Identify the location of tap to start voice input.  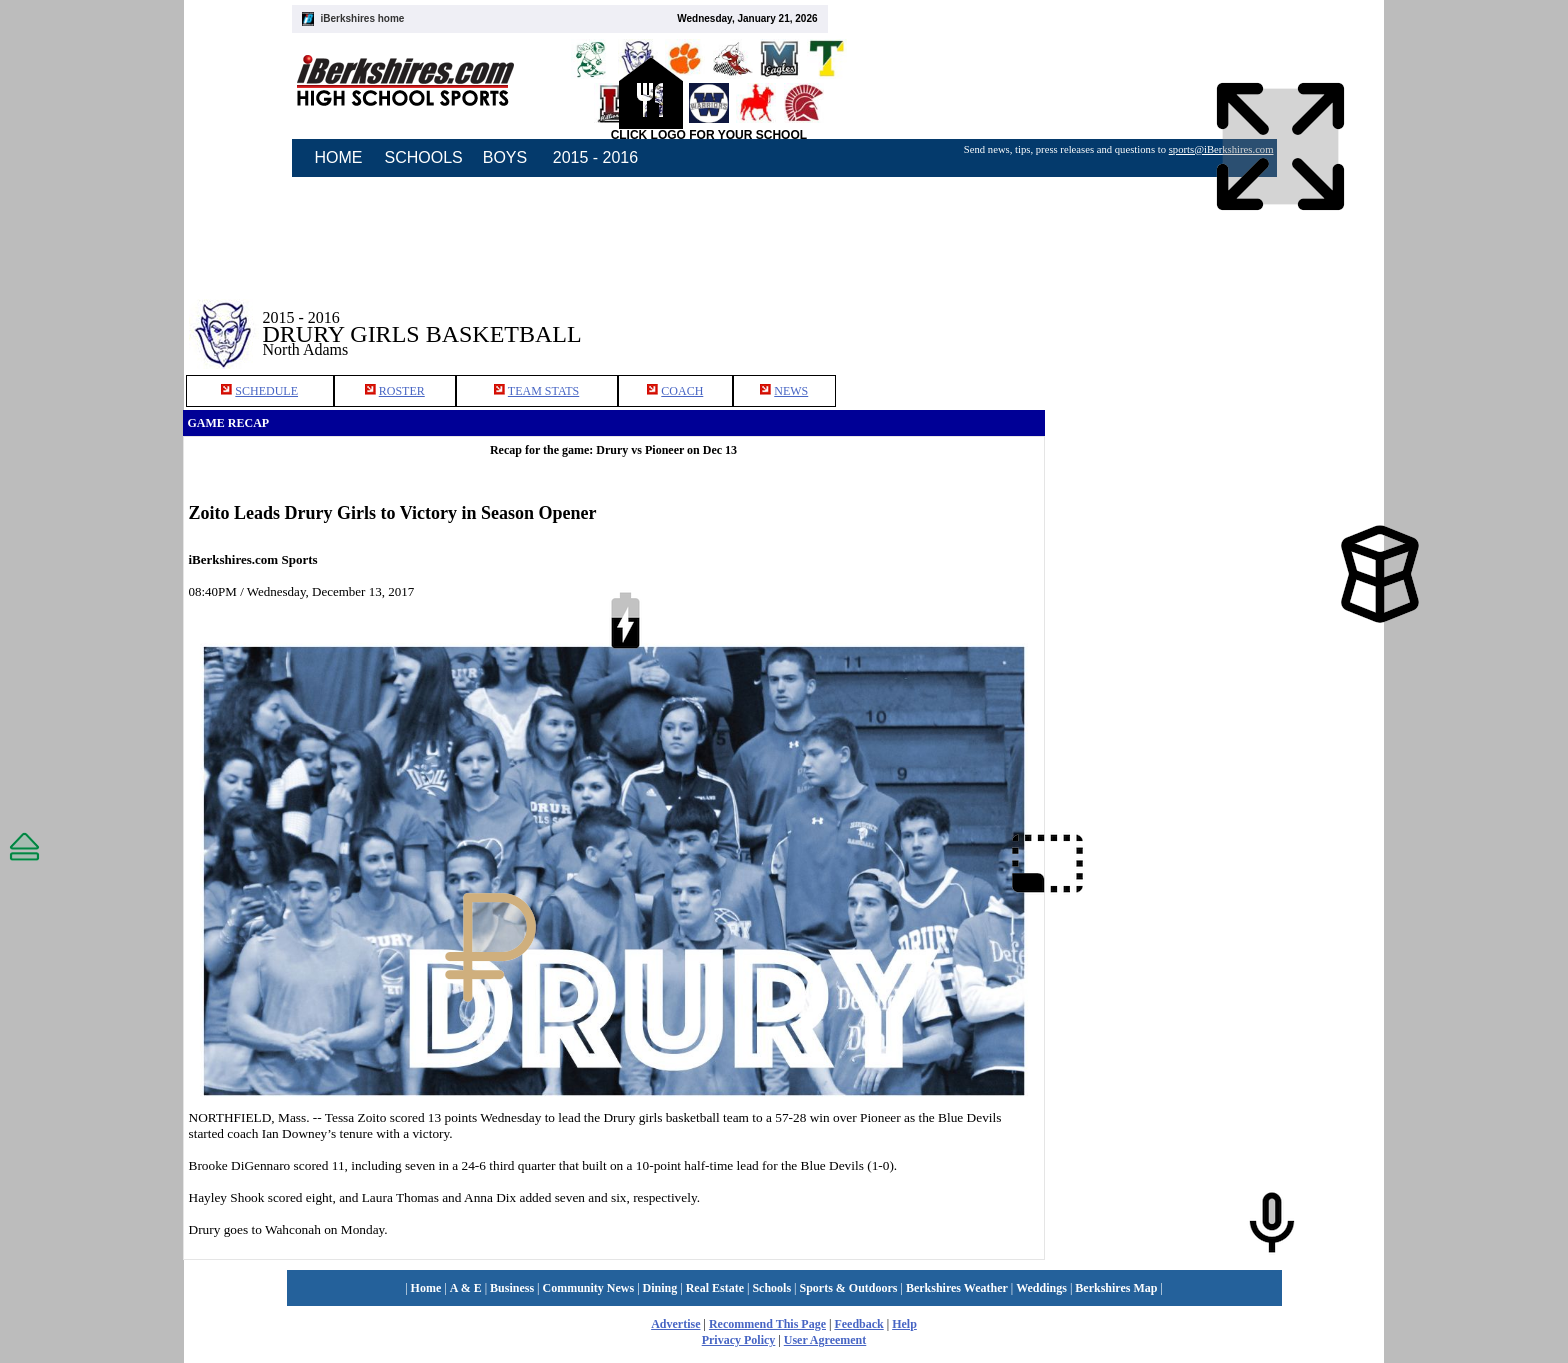
(1272, 1224).